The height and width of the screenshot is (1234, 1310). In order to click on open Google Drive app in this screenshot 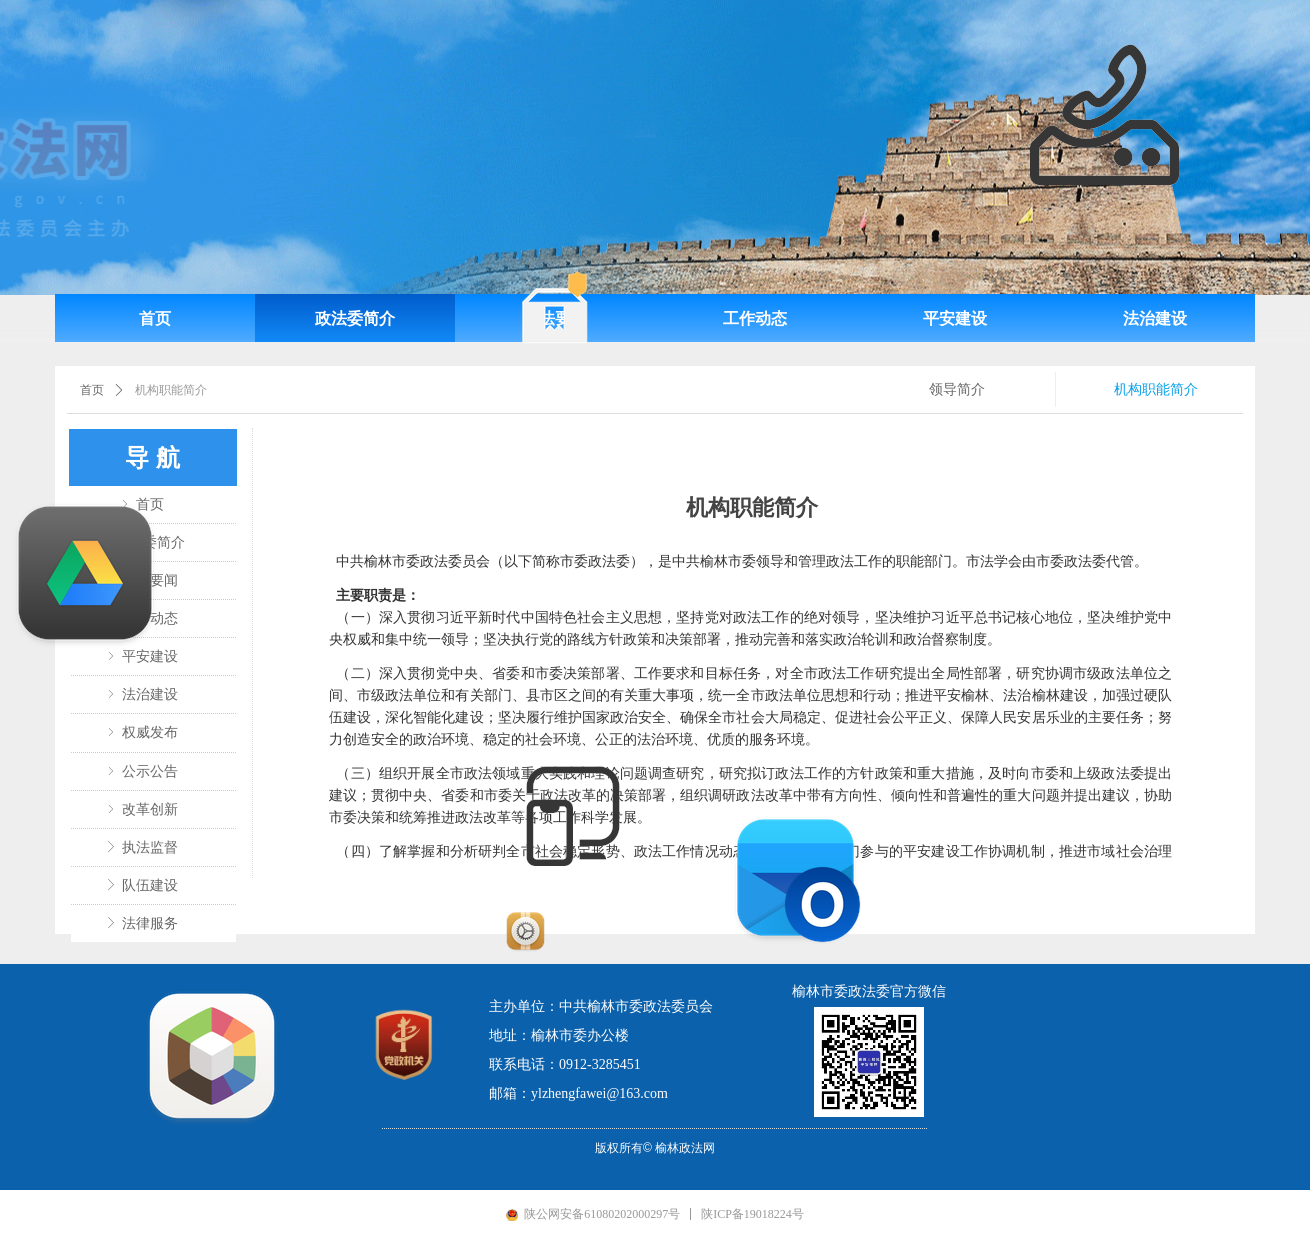, I will do `click(85, 573)`.